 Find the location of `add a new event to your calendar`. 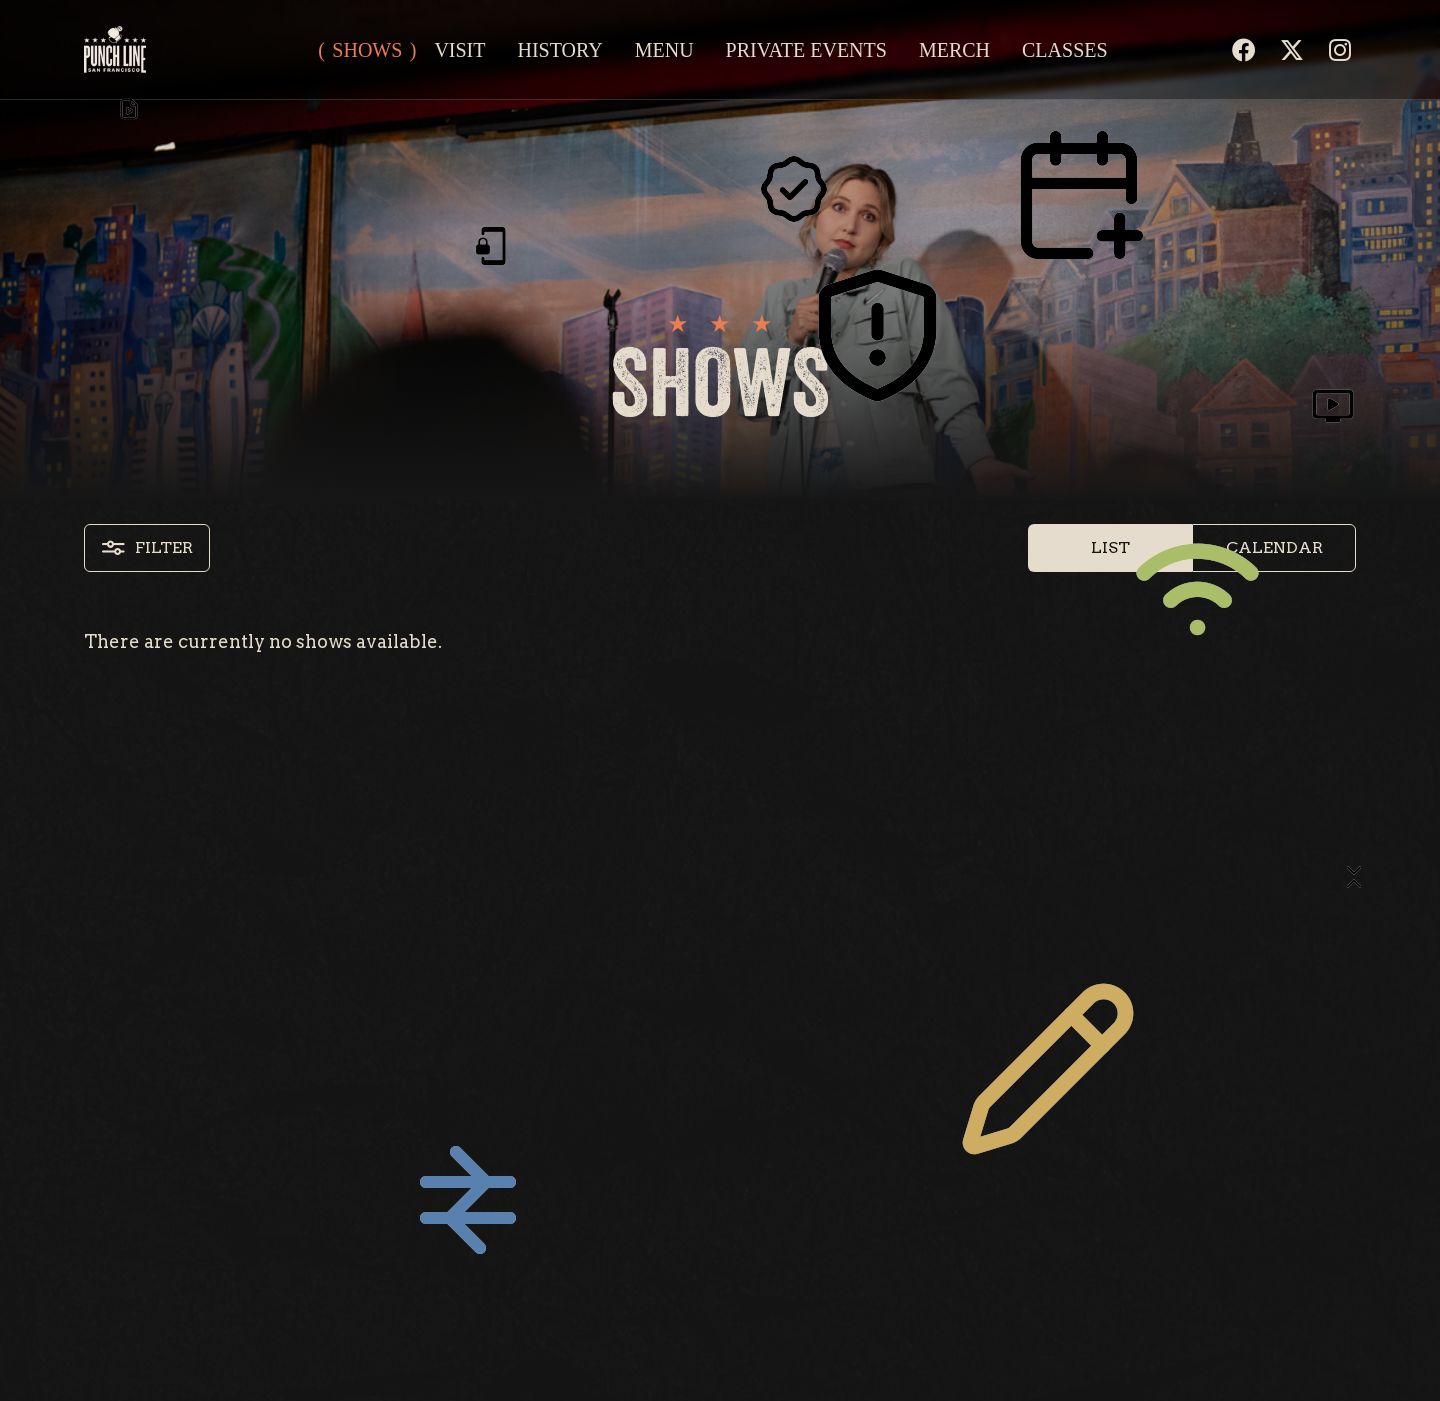

add a new event to your calendar is located at coordinates (1079, 195).